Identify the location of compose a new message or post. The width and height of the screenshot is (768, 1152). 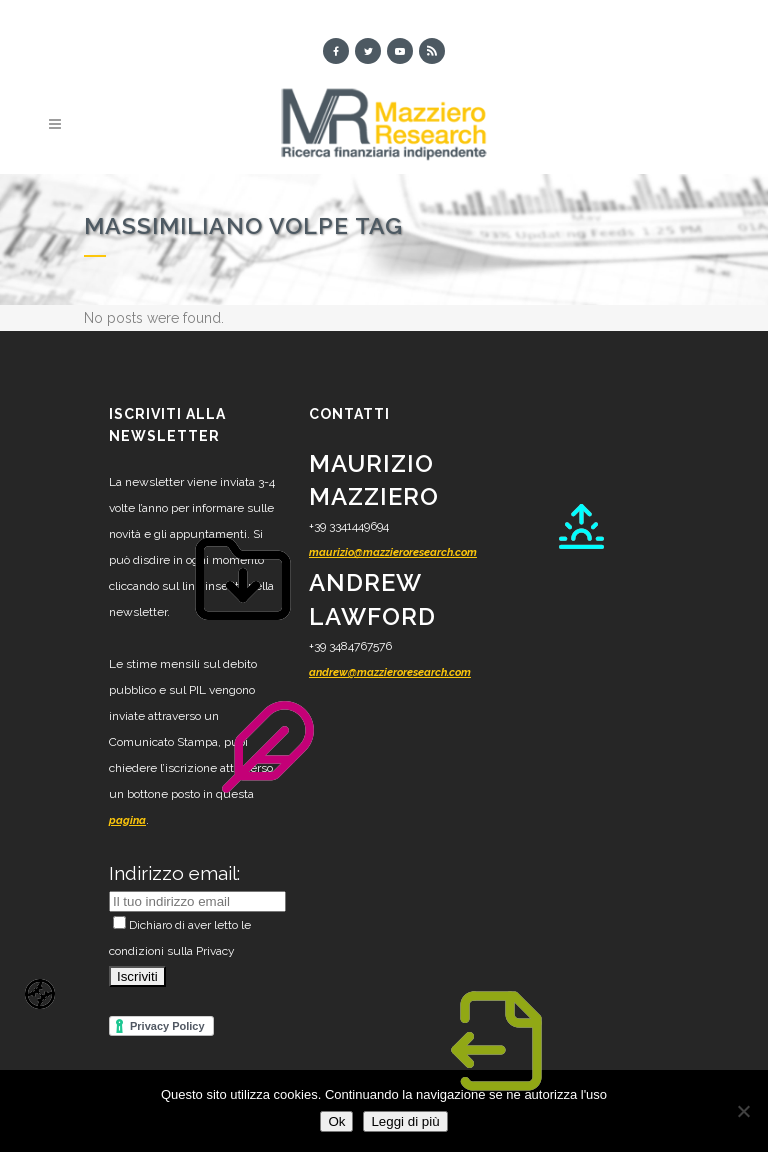
(268, 747).